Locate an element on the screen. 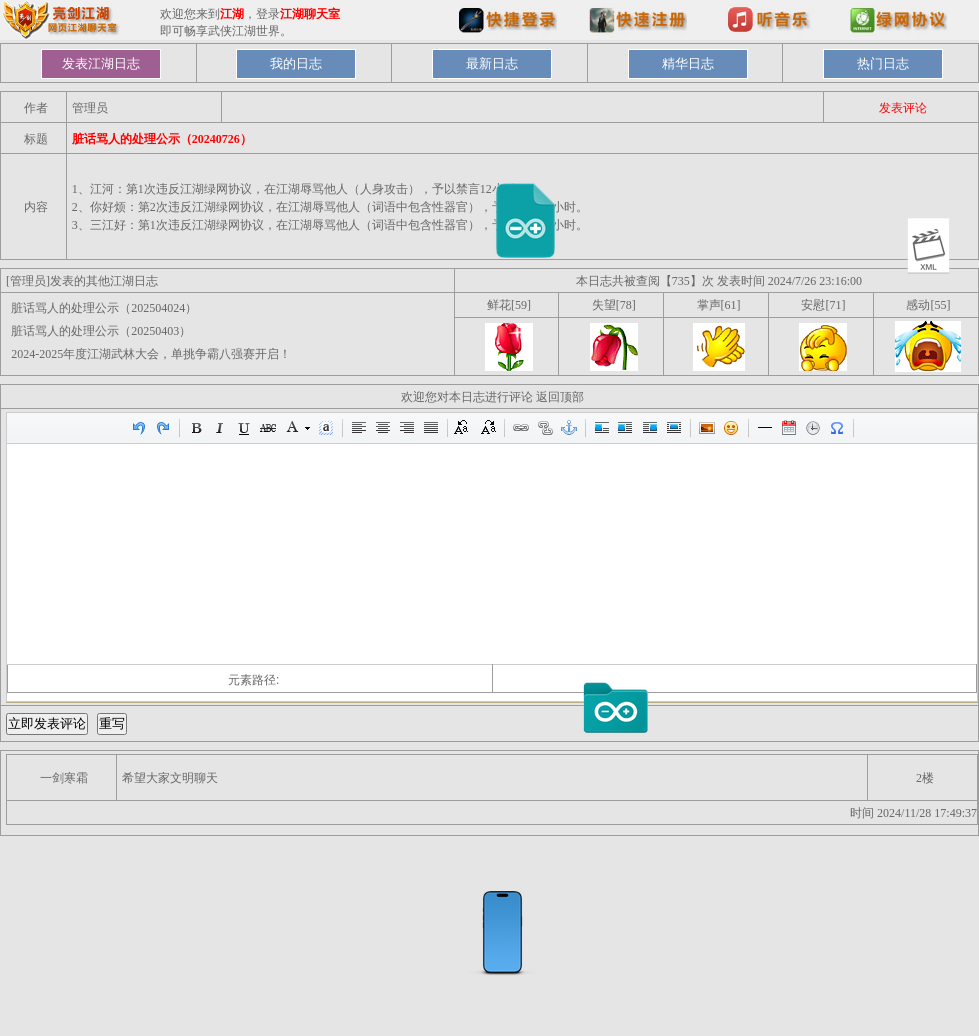 This screenshot has height=1036, width=979. an arduino sketch or code file is located at coordinates (525, 220).